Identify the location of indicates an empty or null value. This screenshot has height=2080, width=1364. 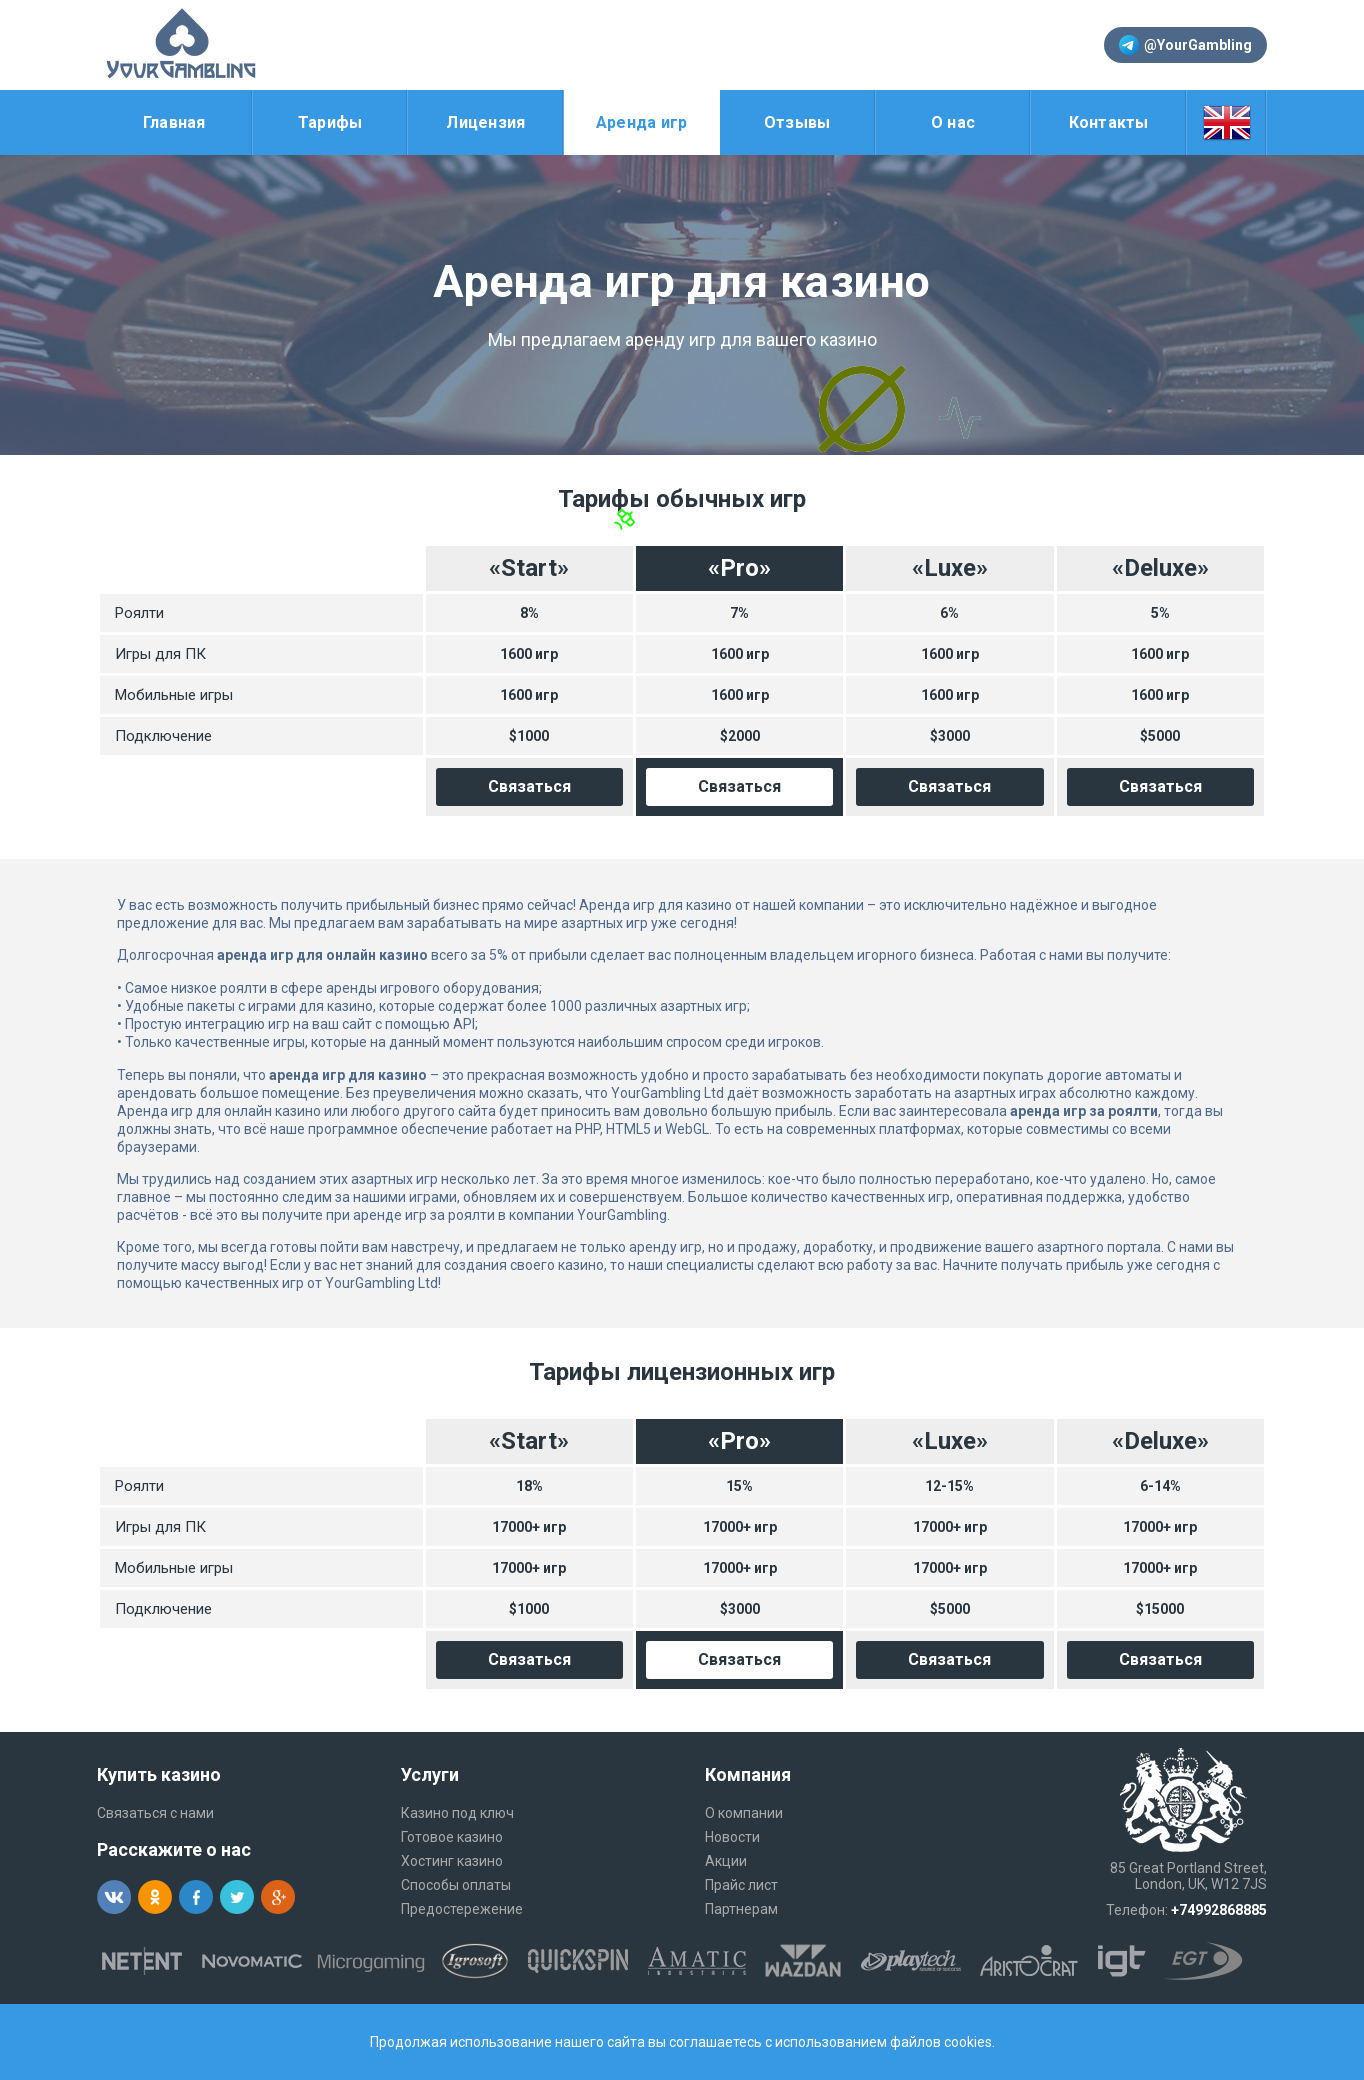
(862, 409).